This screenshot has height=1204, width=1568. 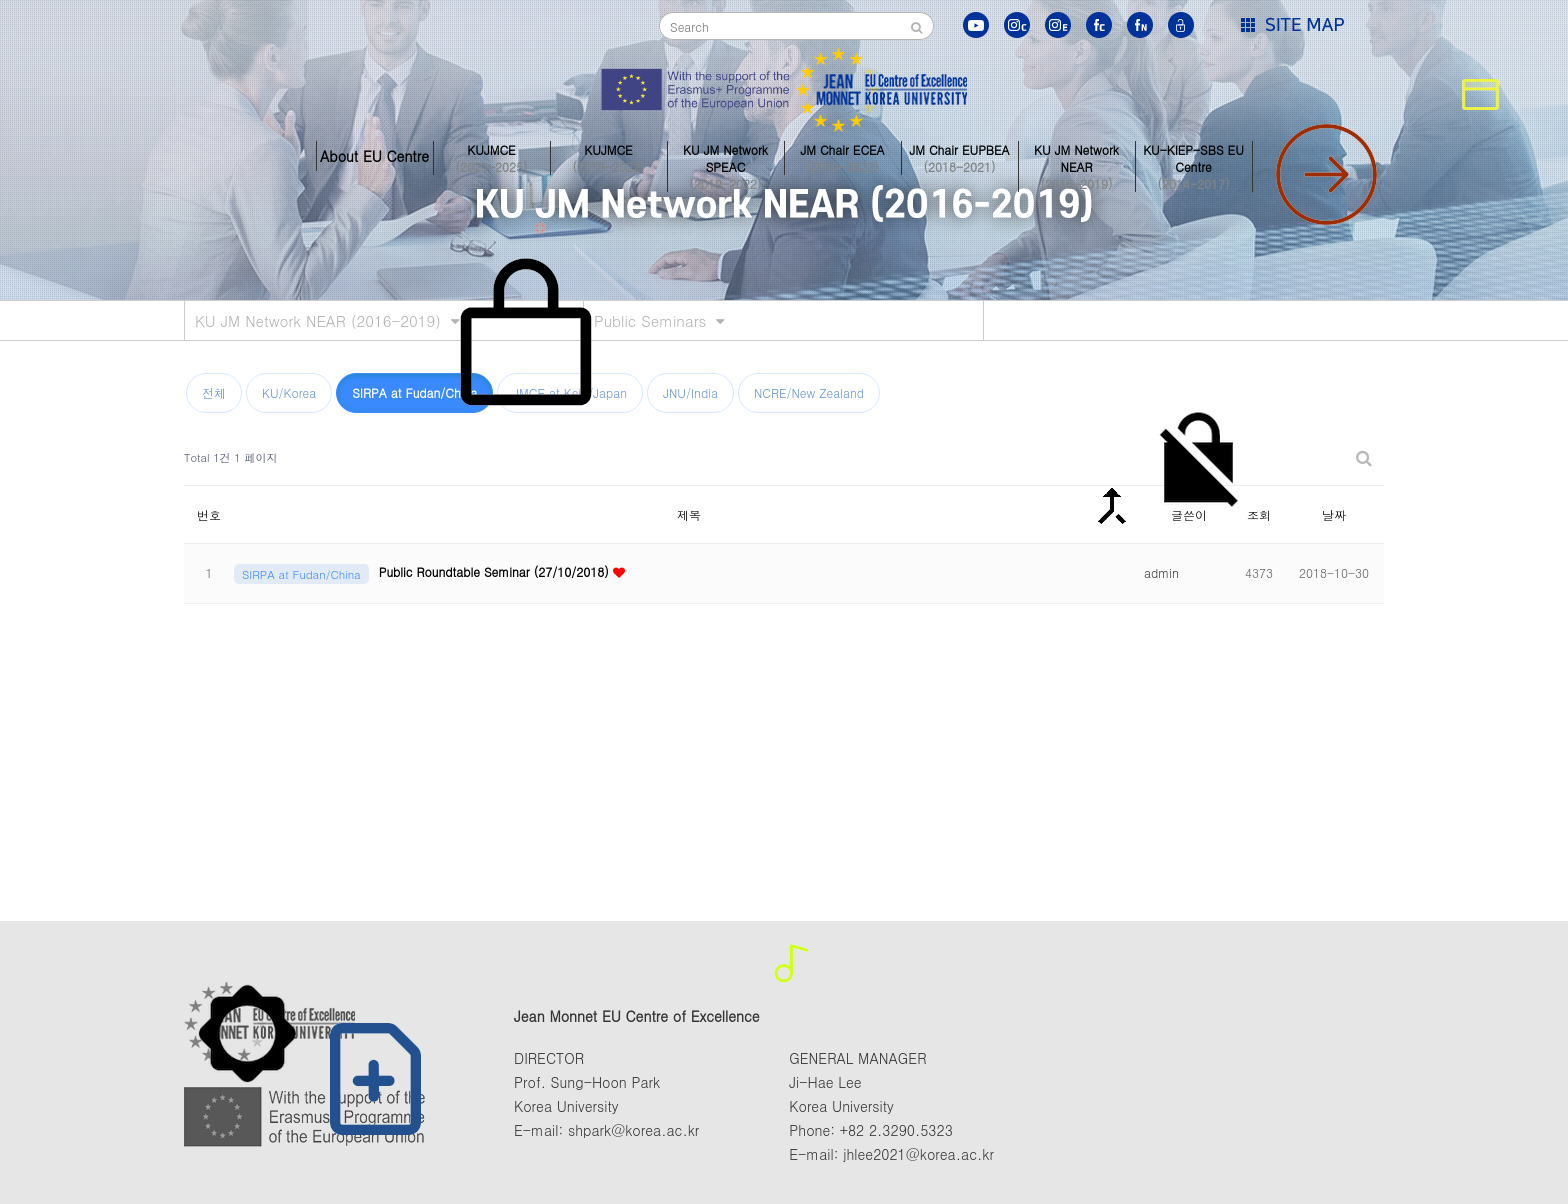 I want to click on lock or secure this item, so click(x=526, y=340).